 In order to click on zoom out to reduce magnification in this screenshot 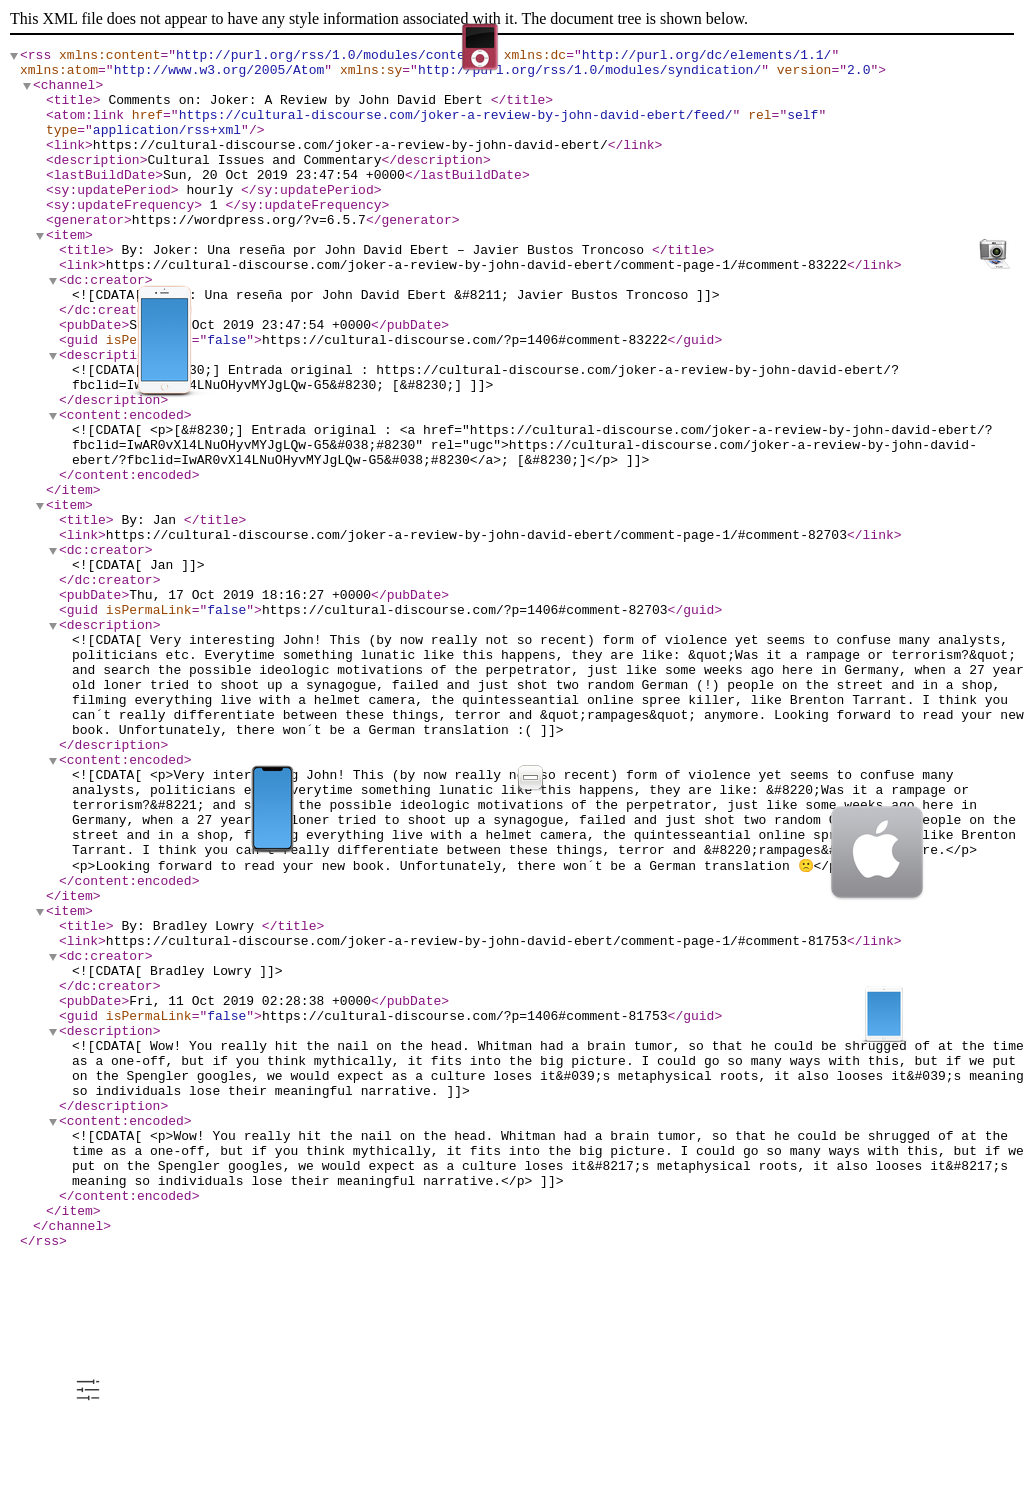, I will do `click(530, 776)`.